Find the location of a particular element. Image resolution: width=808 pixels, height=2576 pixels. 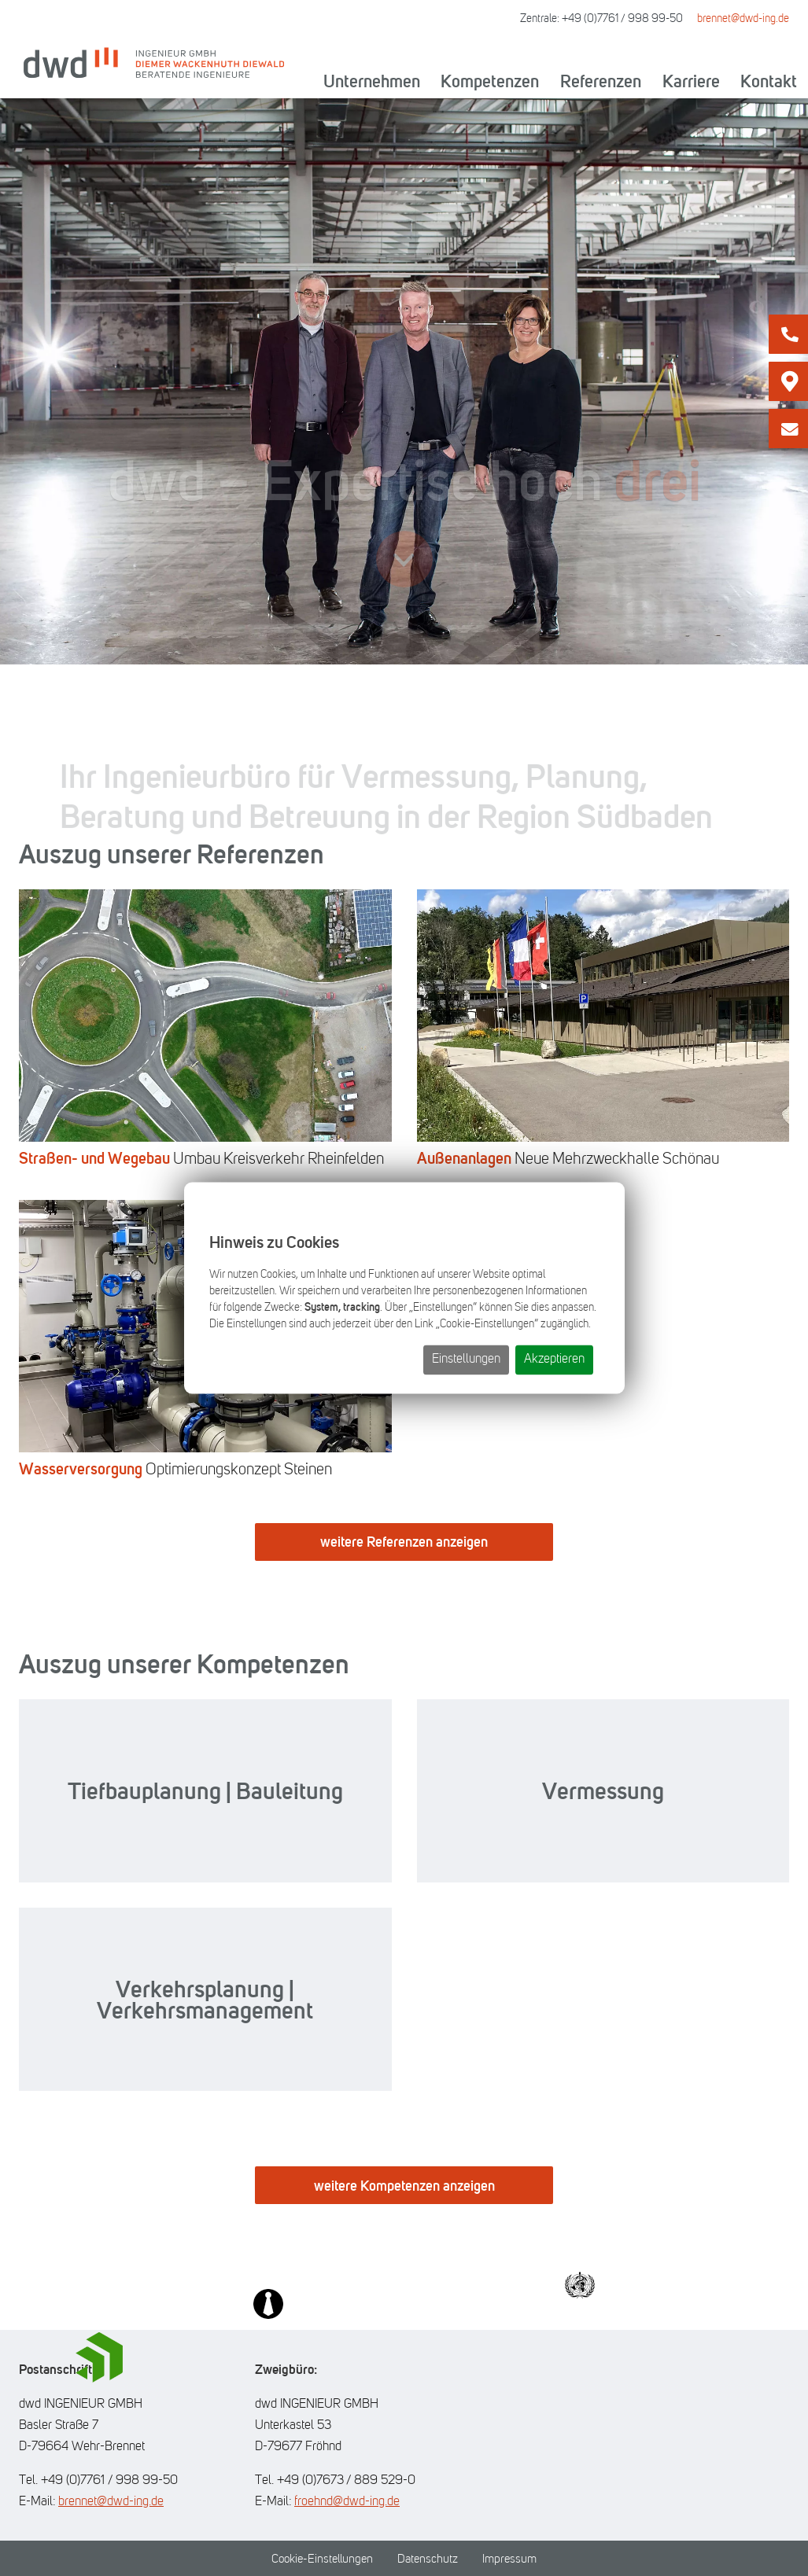

mainwp logo is located at coordinates (268, 2304).